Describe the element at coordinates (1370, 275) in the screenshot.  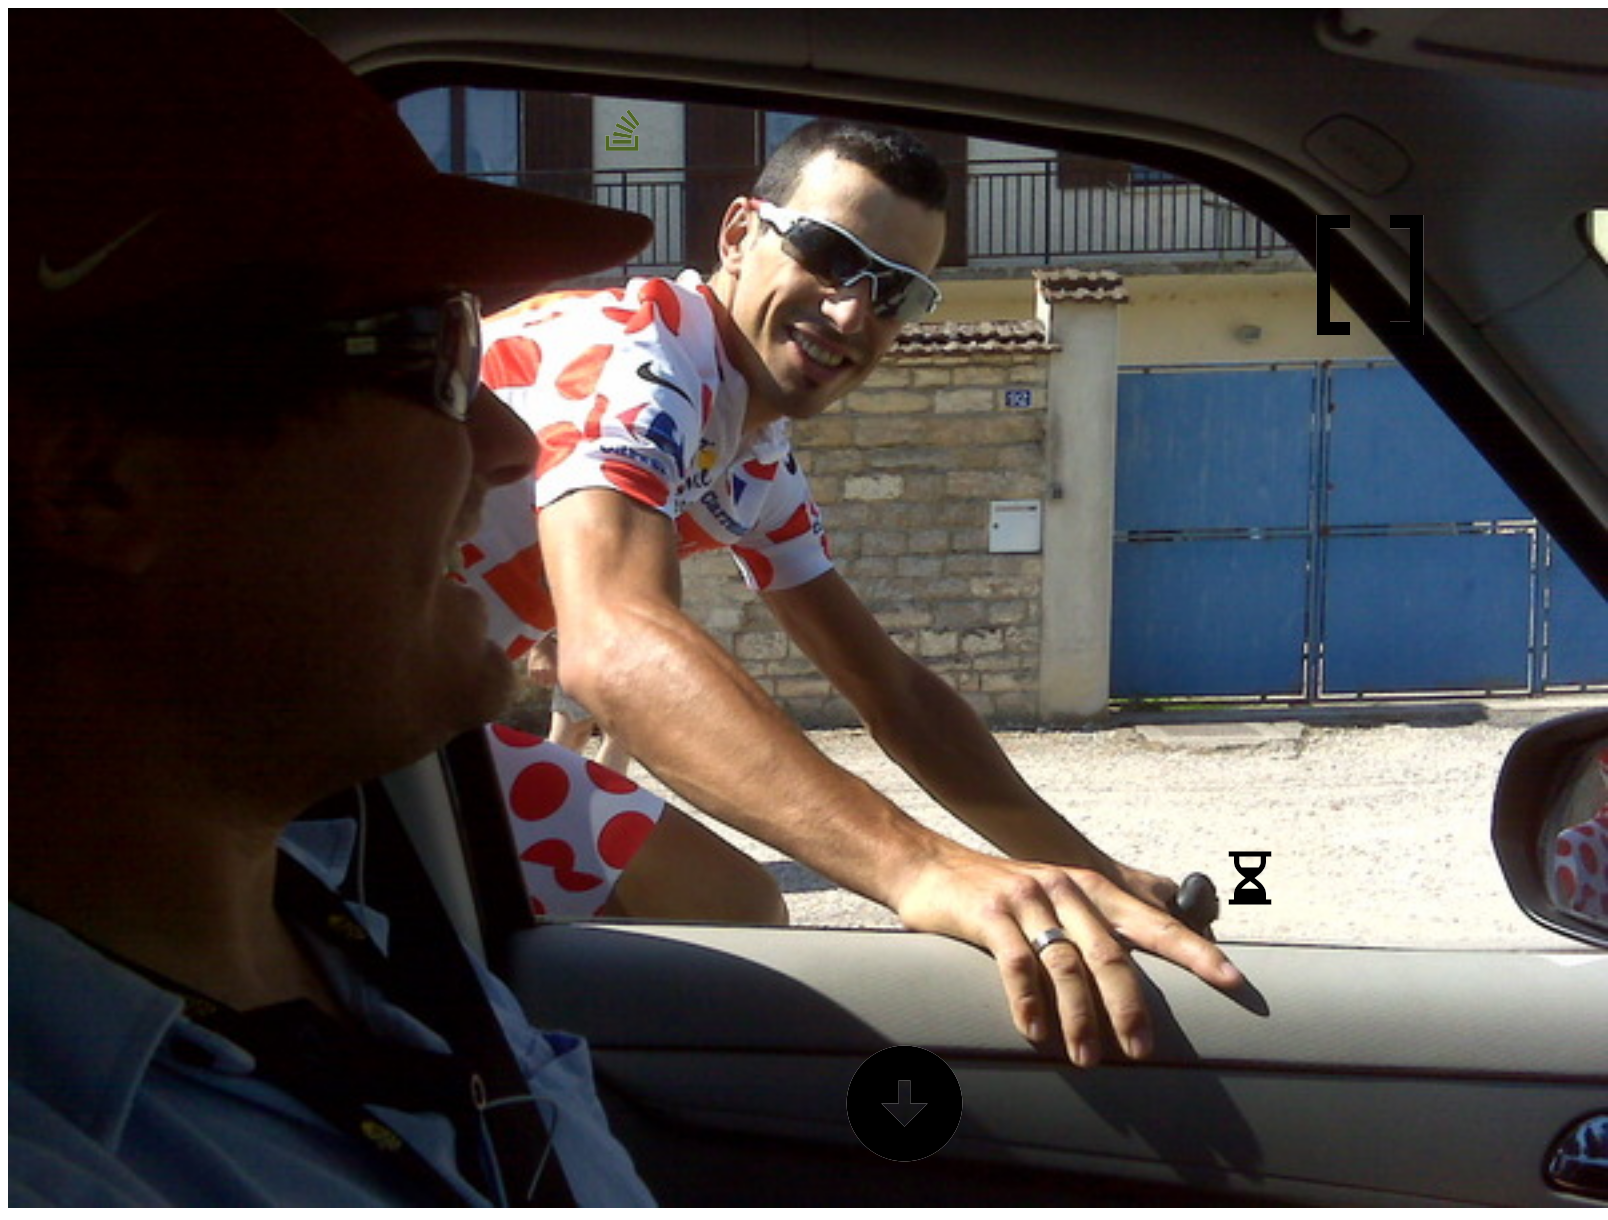
I see `access code editor or development tools` at that location.